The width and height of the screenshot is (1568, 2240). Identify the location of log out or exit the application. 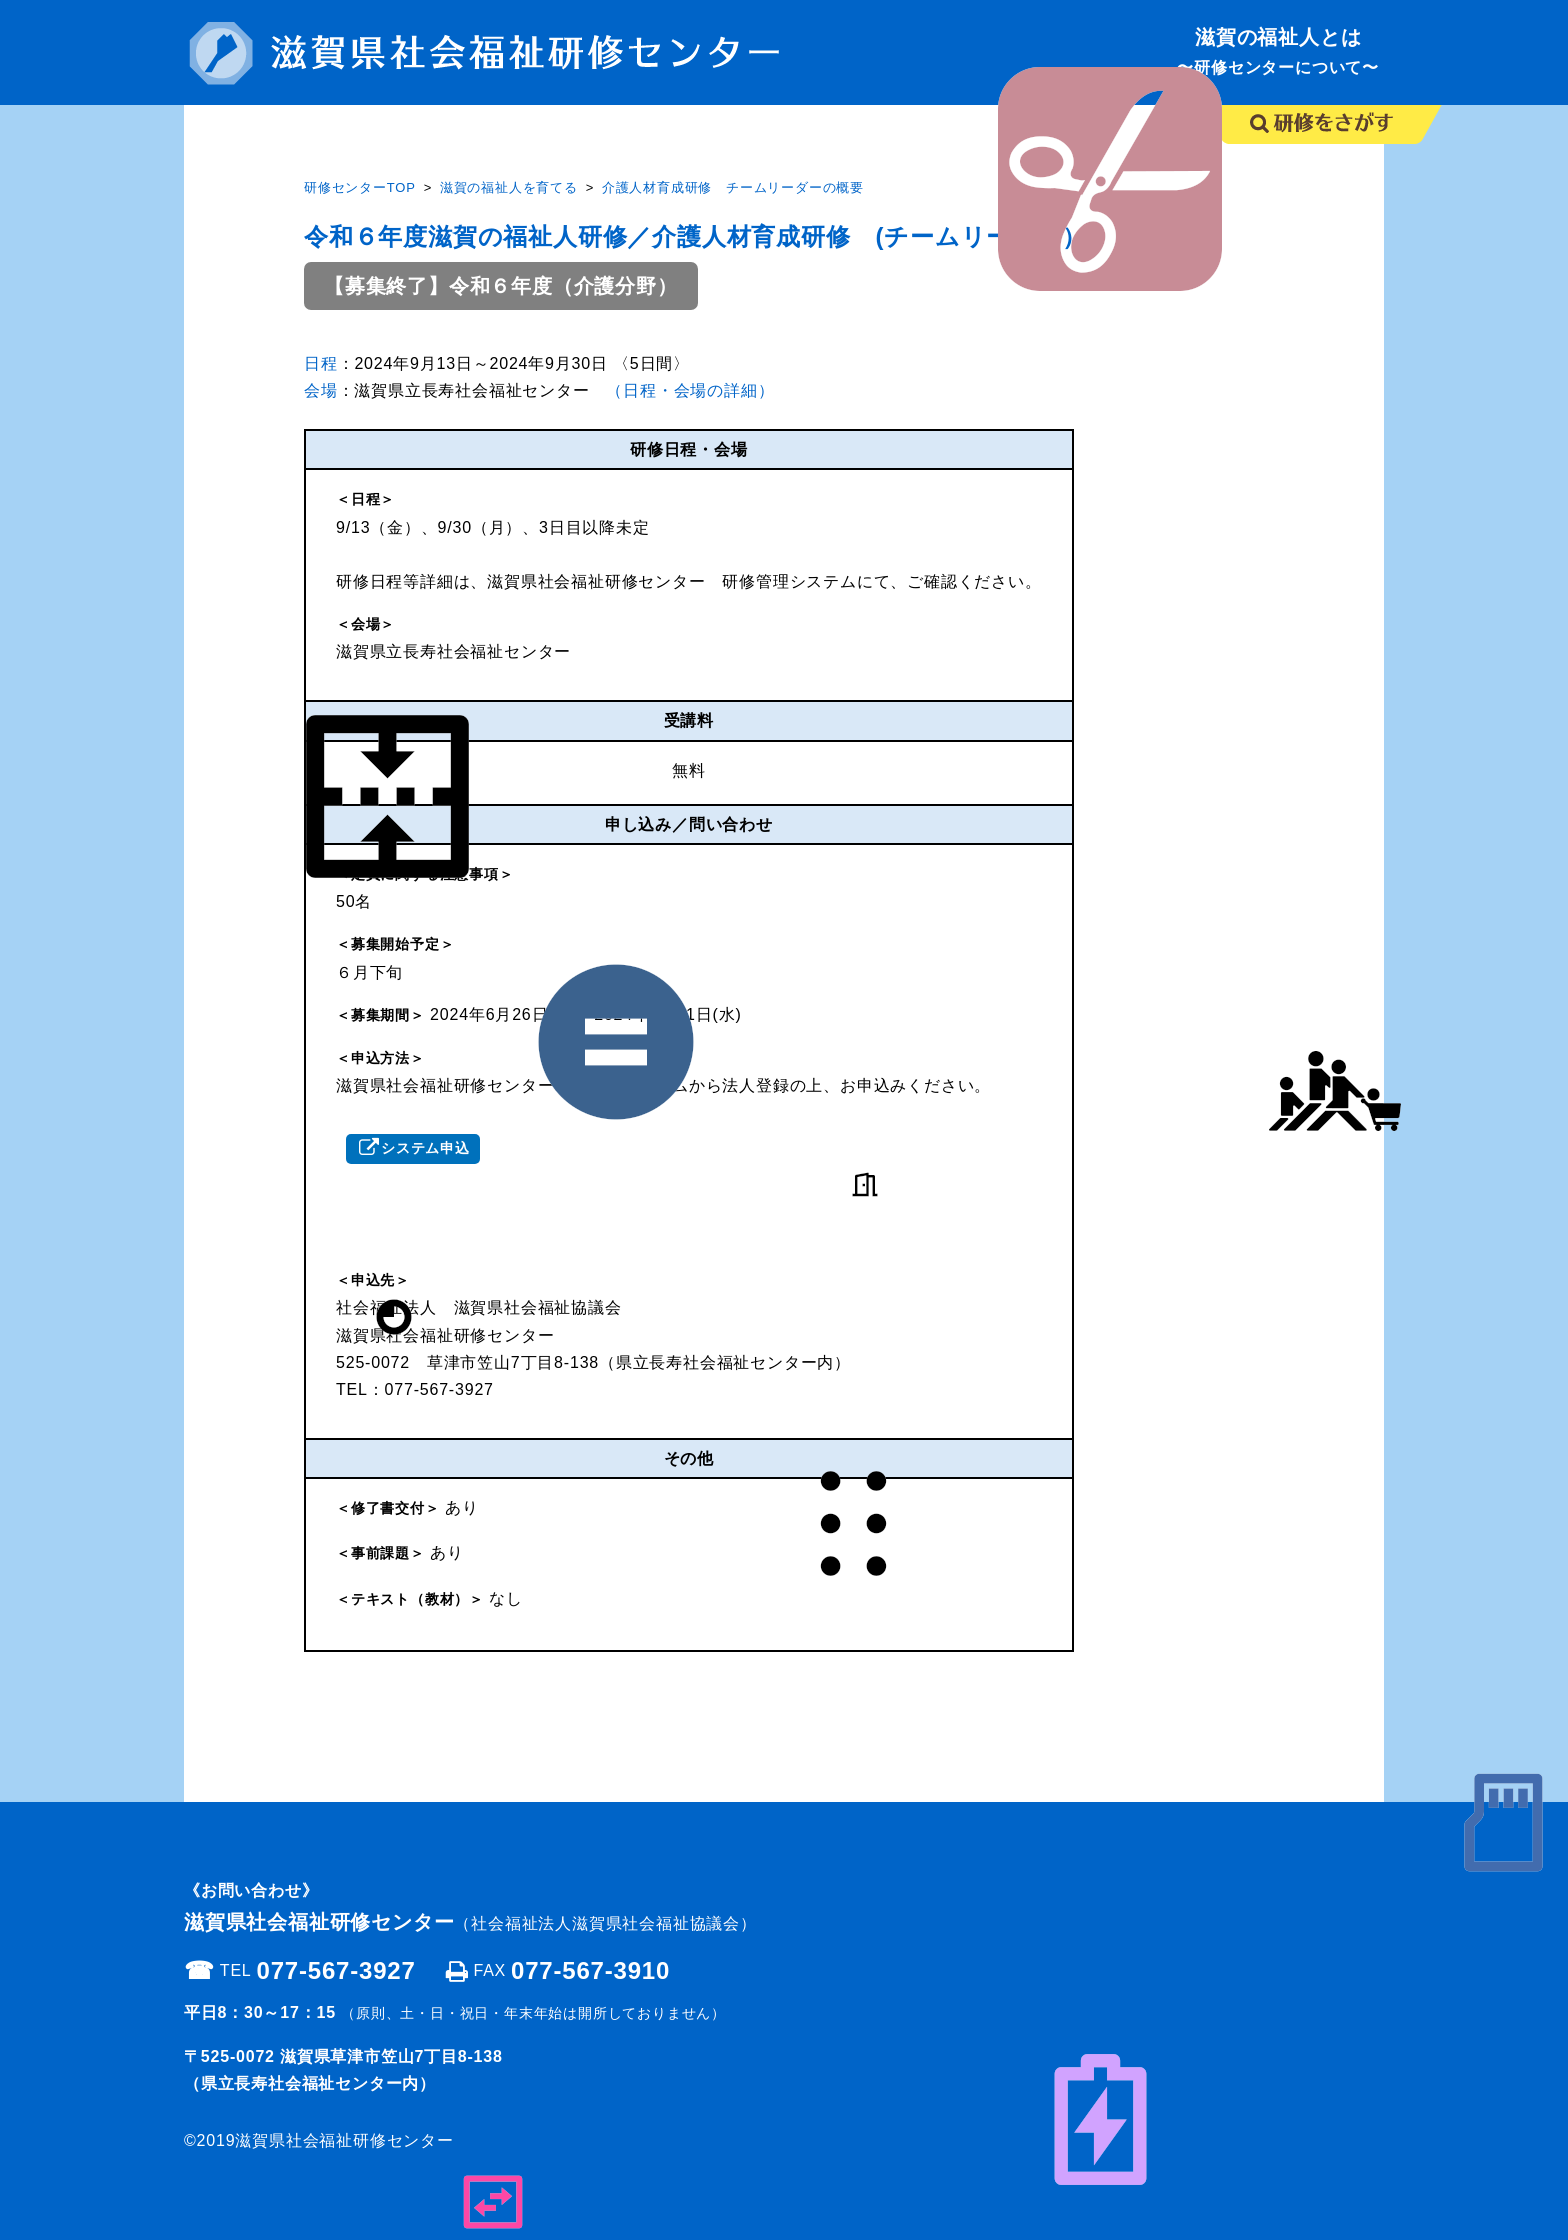
(865, 1185).